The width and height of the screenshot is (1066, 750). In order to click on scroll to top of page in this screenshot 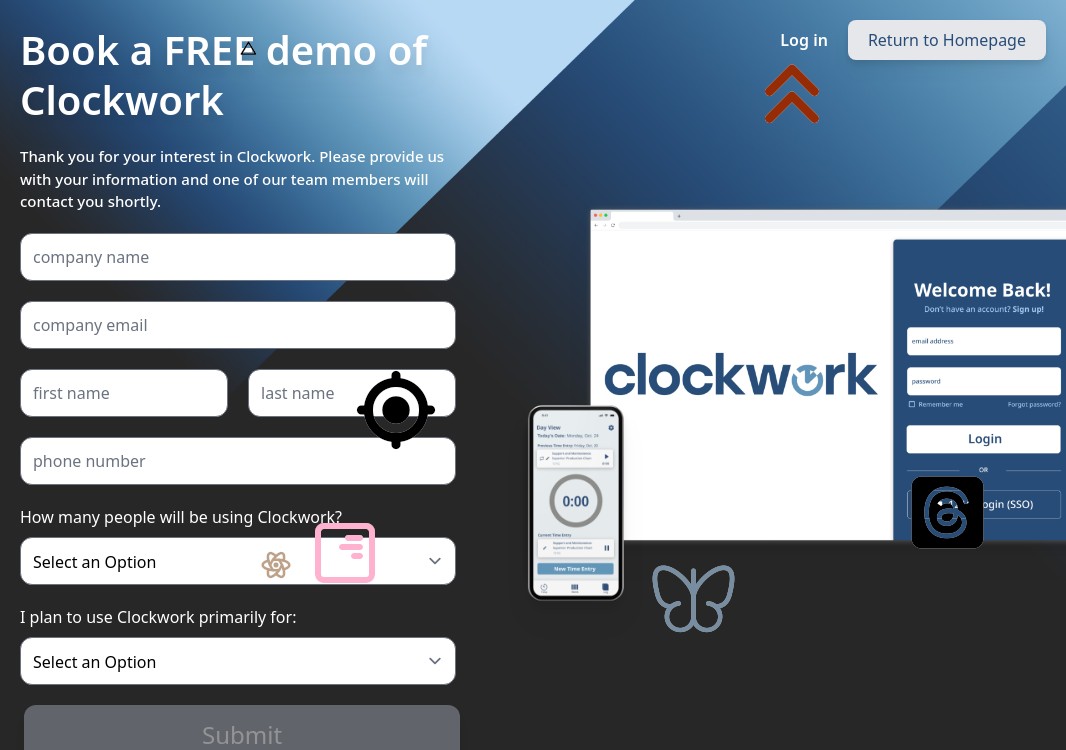, I will do `click(792, 96)`.